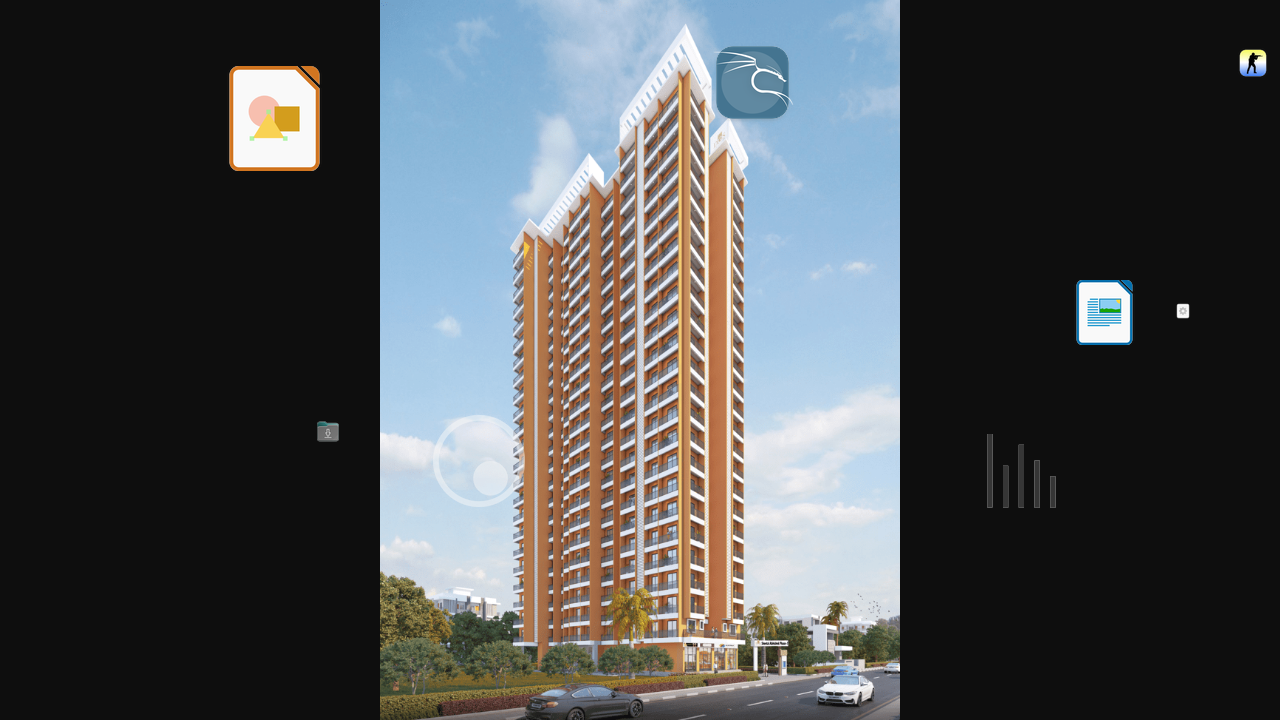 This screenshot has width=1280, height=720. Describe the element at coordinates (1104, 312) in the screenshot. I see `open a libreoffice writer document` at that location.